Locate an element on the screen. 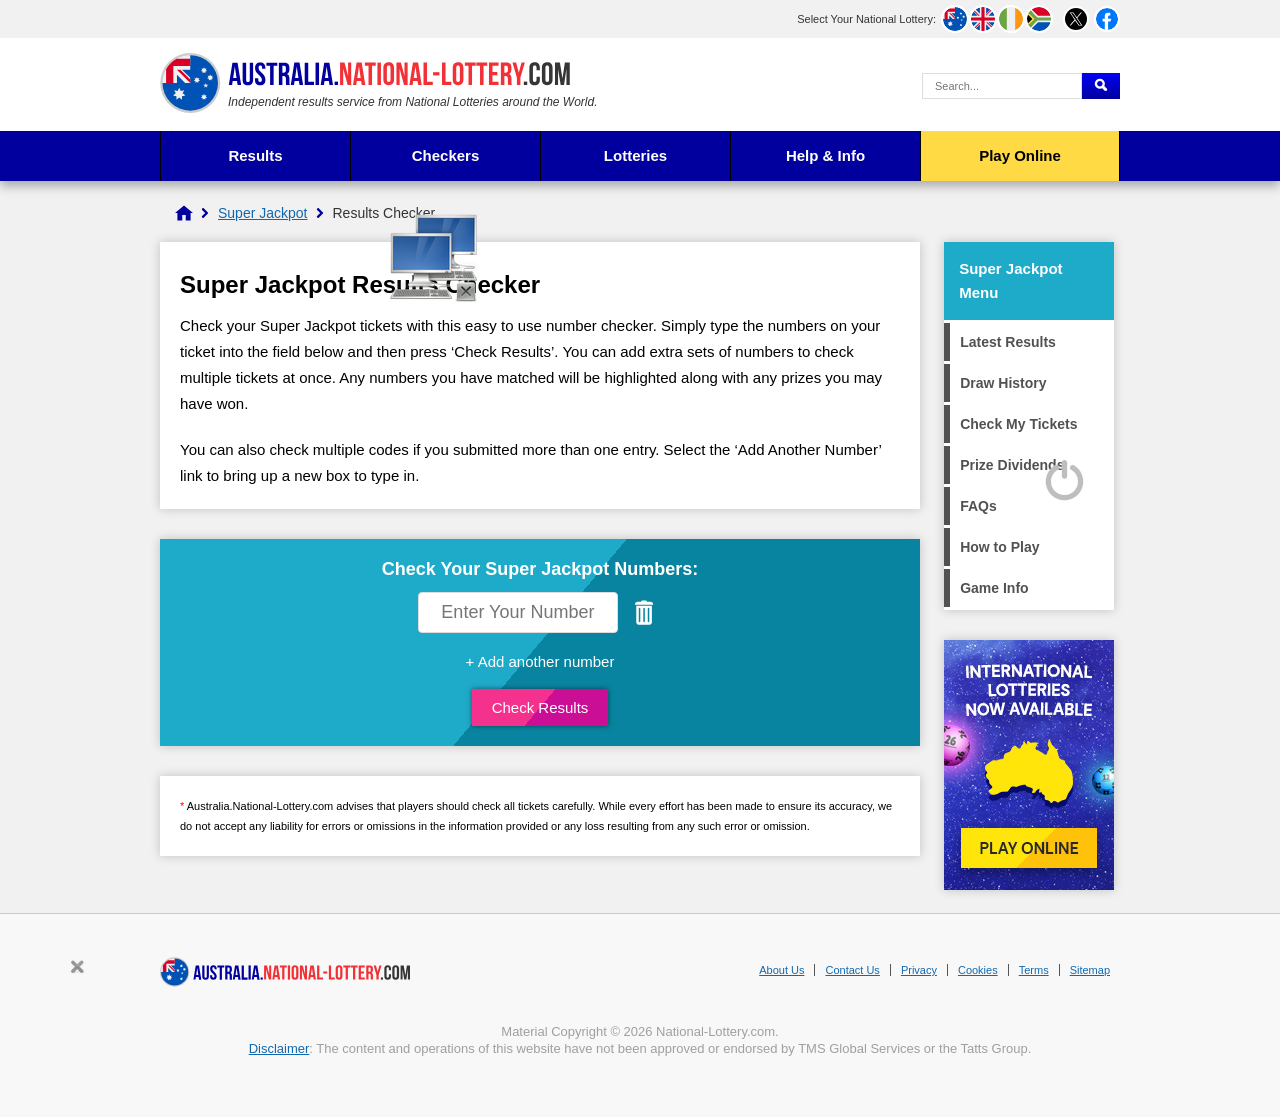 This screenshot has height=1117, width=1280. indicates no network connection available is located at coordinates (433, 257).